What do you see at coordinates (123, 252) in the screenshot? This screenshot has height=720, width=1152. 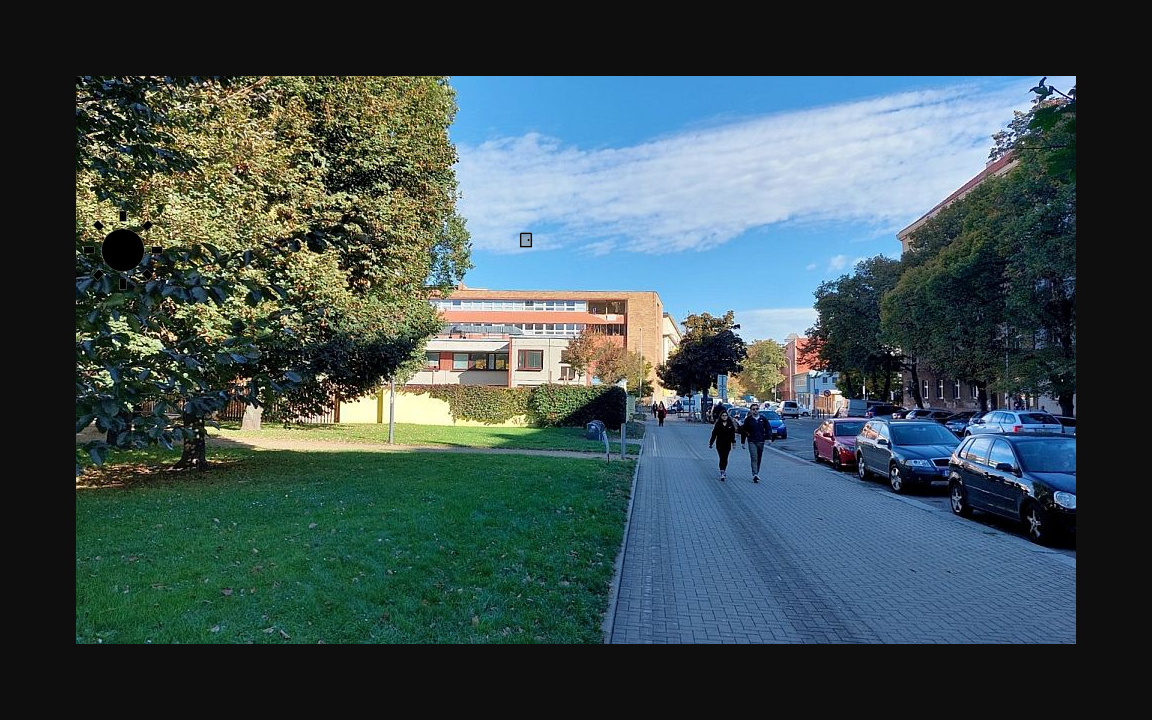 I see `toggle light mode or bright display` at bounding box center [123, 252].